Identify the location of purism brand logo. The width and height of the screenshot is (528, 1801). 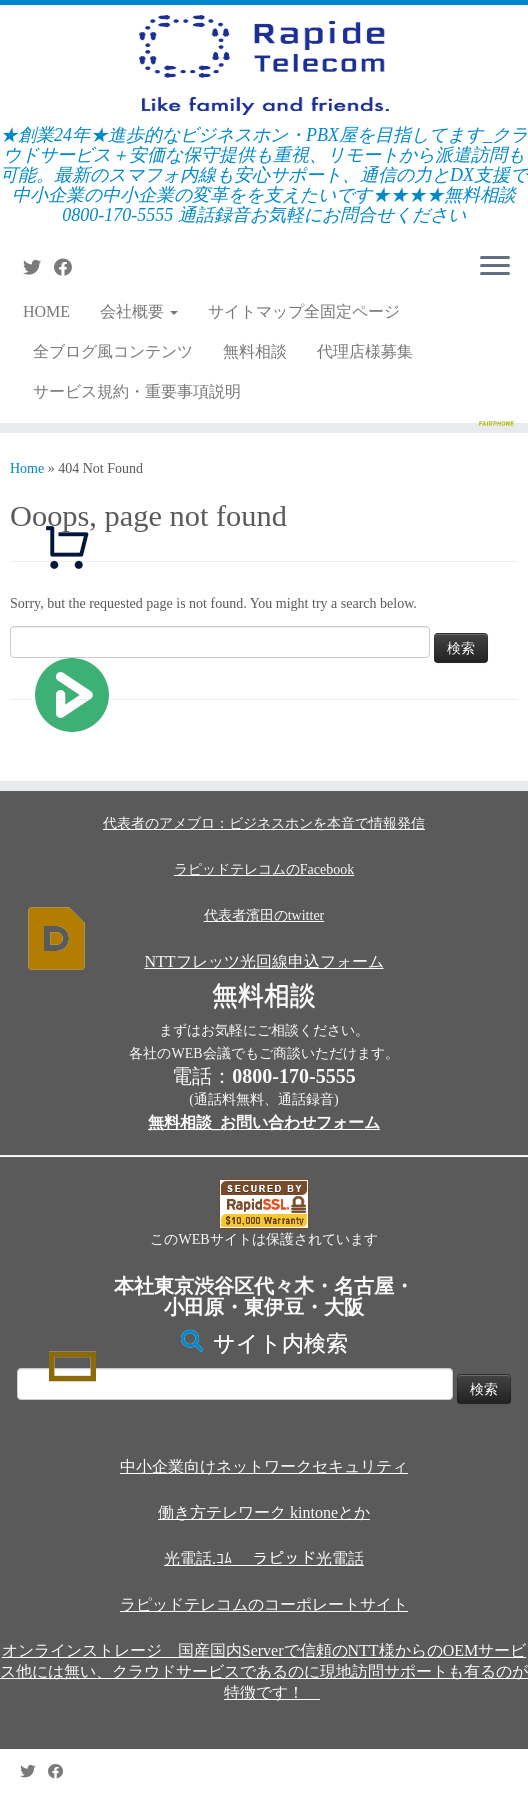
(72, 1366).